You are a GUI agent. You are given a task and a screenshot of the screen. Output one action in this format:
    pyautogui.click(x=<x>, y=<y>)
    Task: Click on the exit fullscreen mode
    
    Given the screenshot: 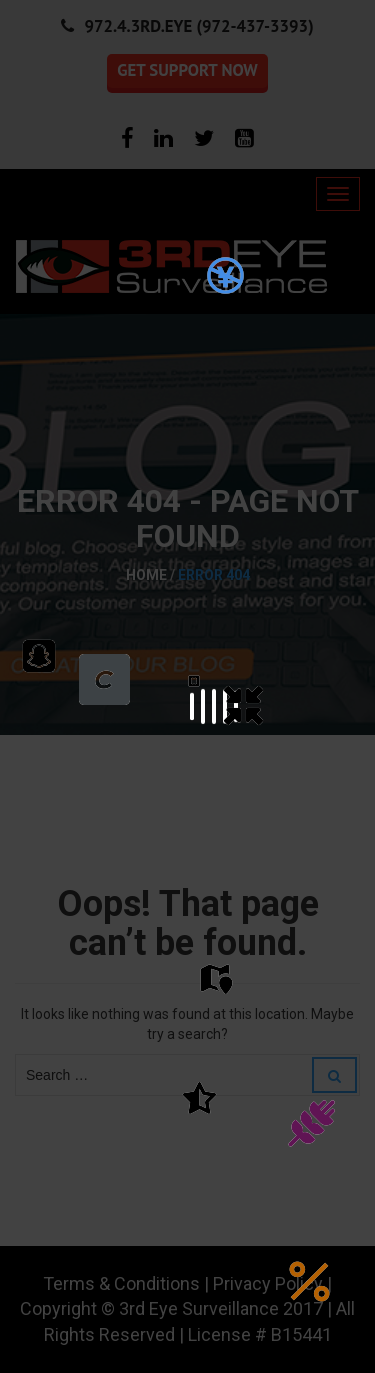 What is the action you would take?
    pyautogui.click(x=243, y=705)
    